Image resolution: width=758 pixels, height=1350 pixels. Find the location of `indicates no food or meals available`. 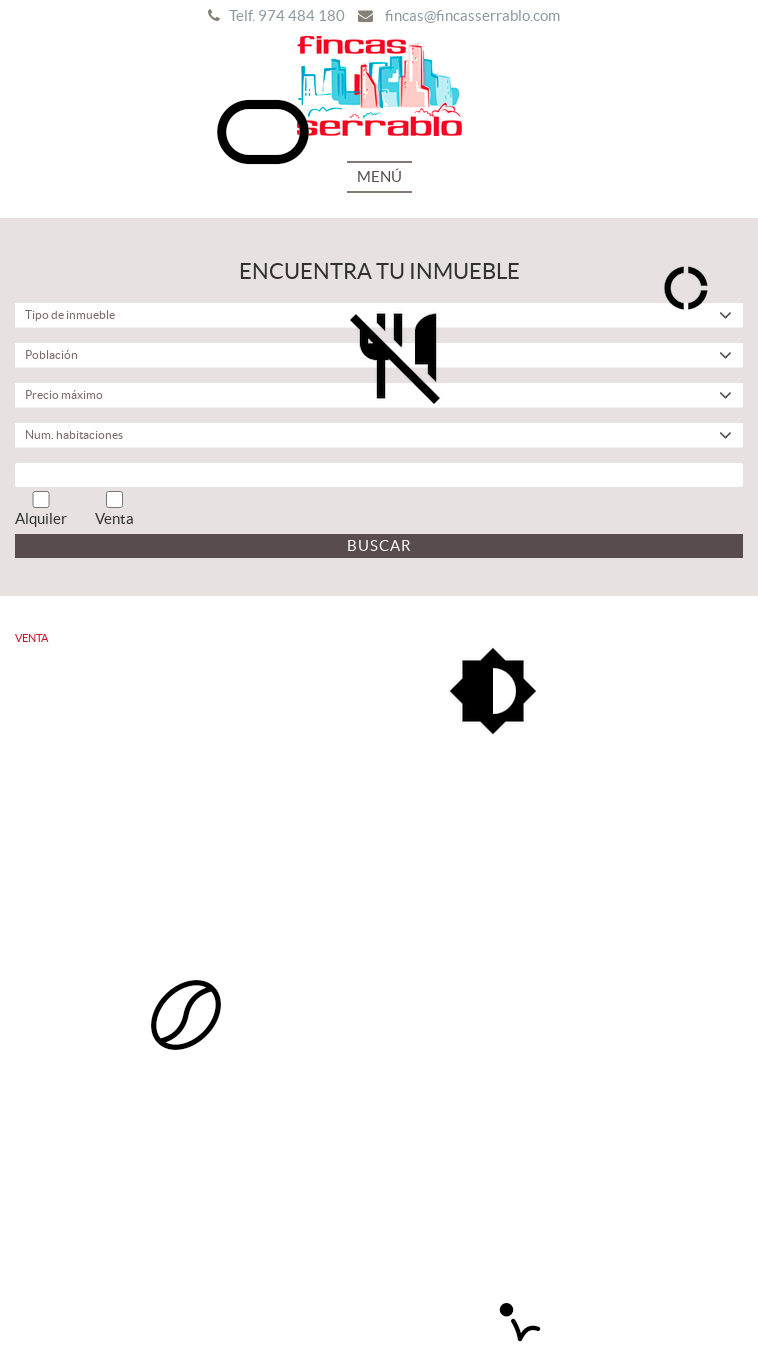

indicates no food or meals available is located at coordinates (398, 356).